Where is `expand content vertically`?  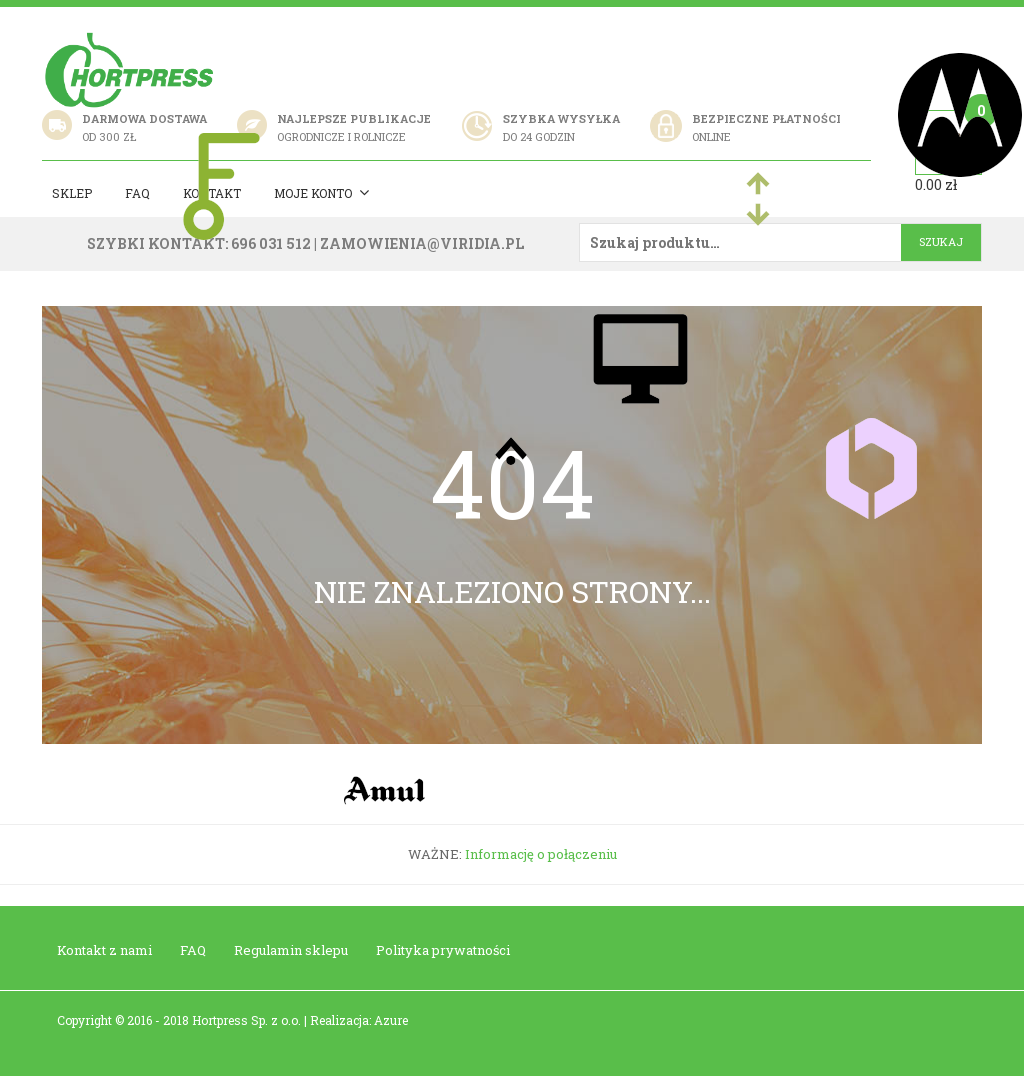
expand content vertically is located at coordinates (758, 199).